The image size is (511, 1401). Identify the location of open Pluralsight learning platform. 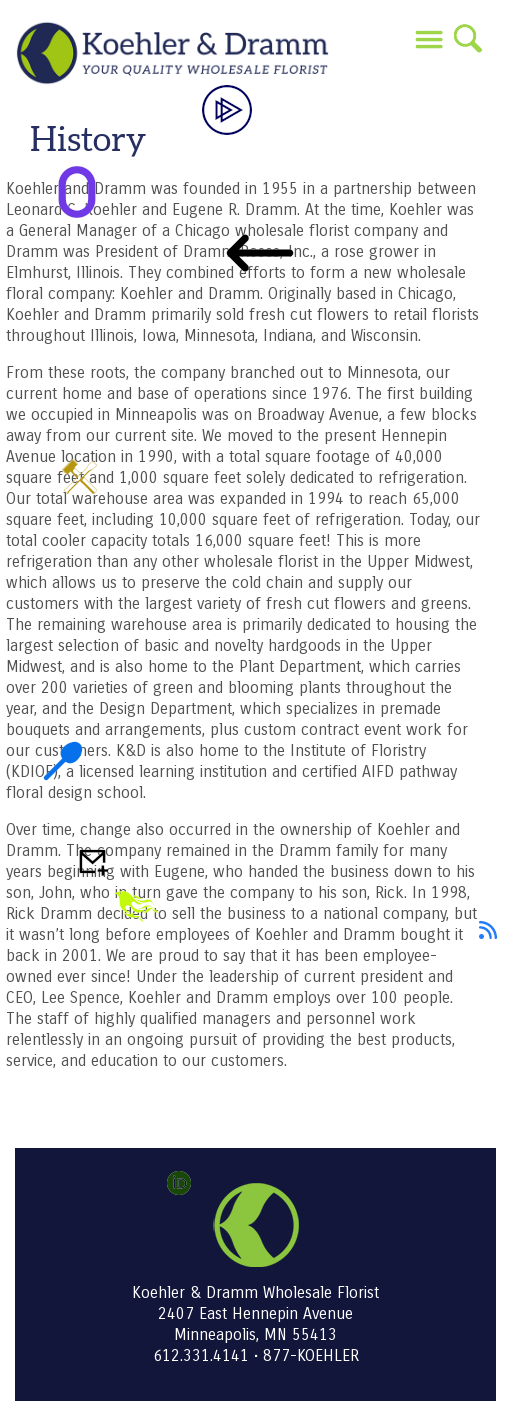
(227, 110).